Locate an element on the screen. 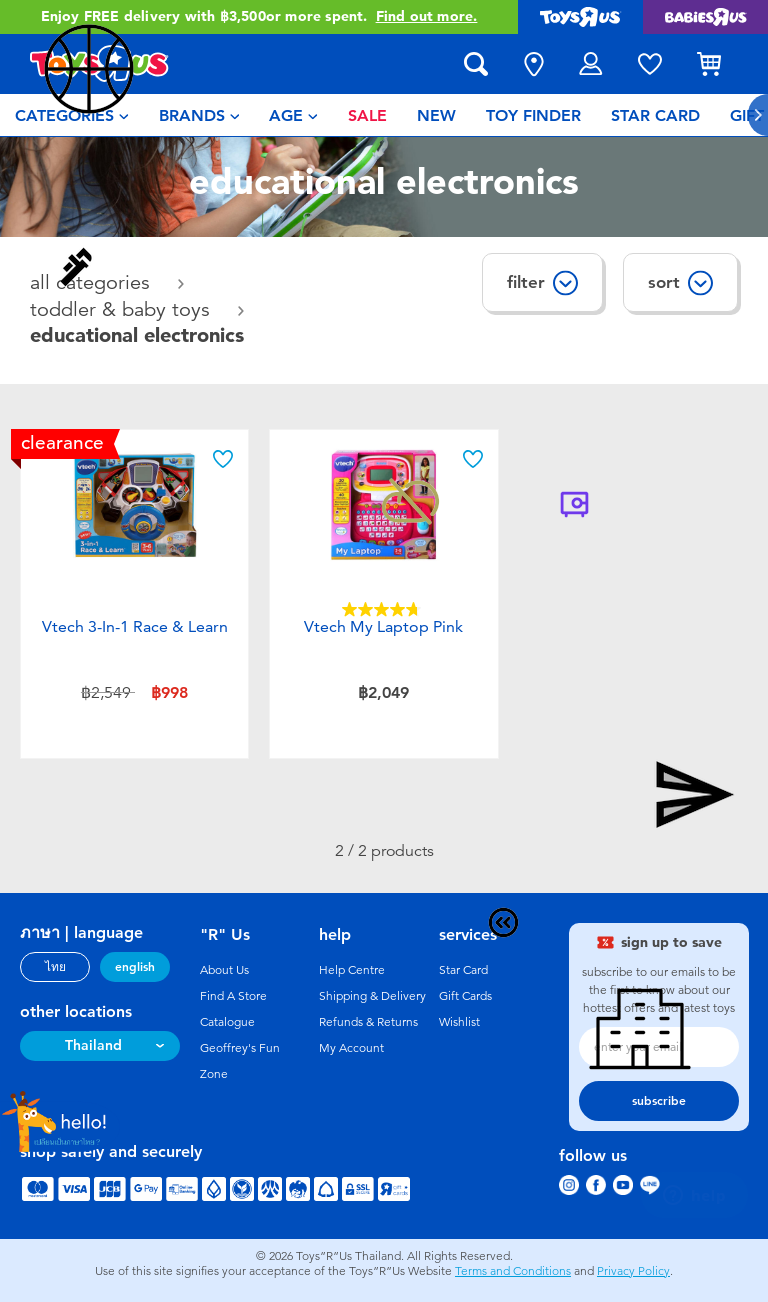 The image size is (768, 1302). view apartment or building listings is located at coordinates (640, 1029).